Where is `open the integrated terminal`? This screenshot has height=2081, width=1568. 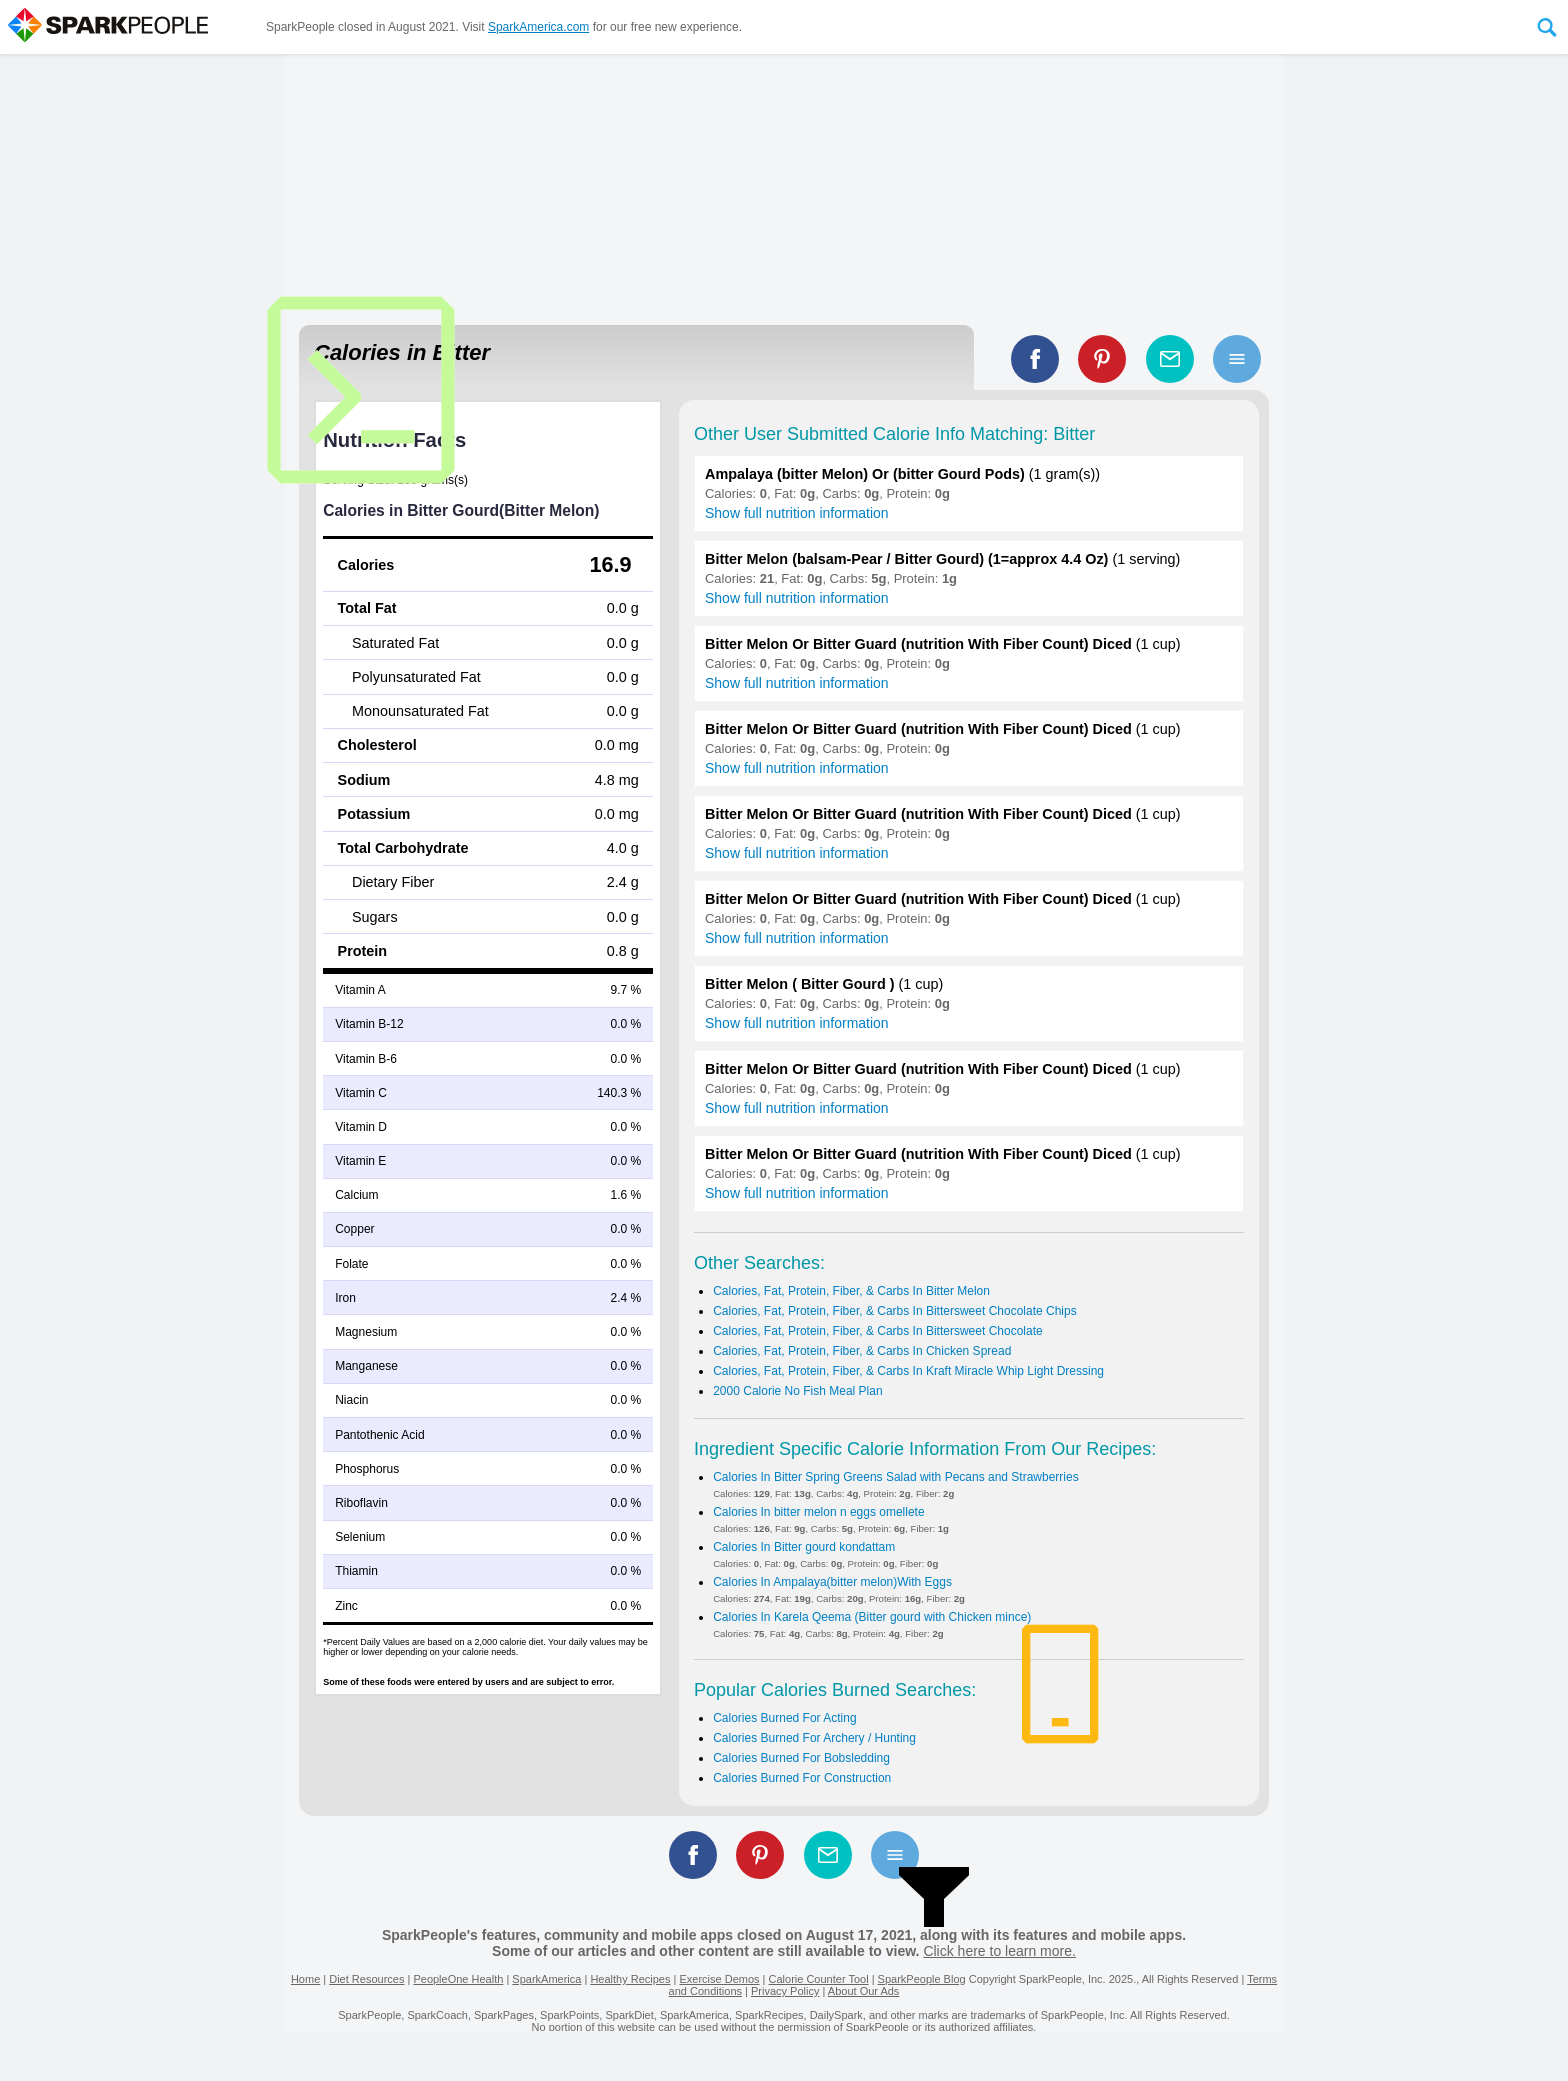 open the integrated terminal is located at coordinates (361, 390).